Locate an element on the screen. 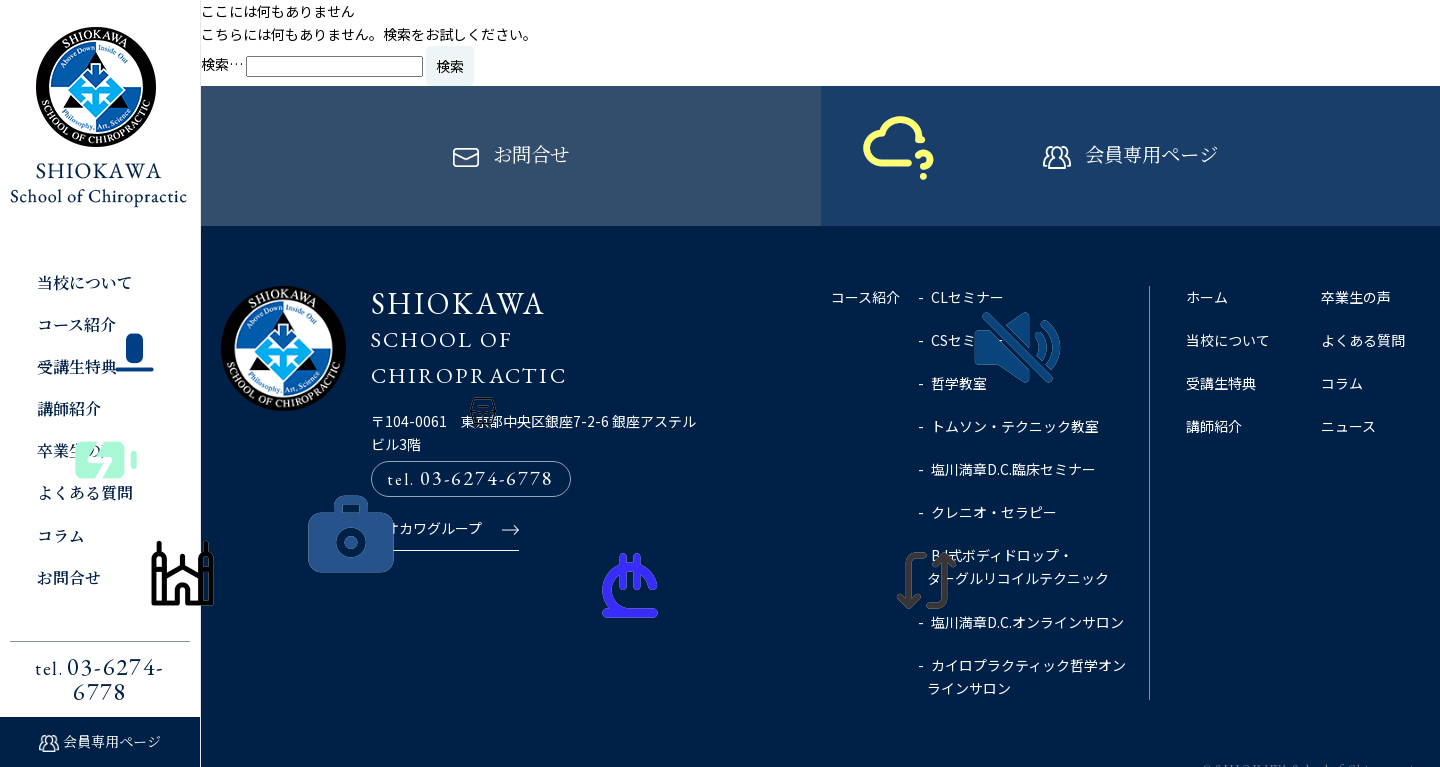 Image resolution: width=1440 pixels, height=767 pixels. flip or mirror content horizontally is located at coordinates (926, 580).